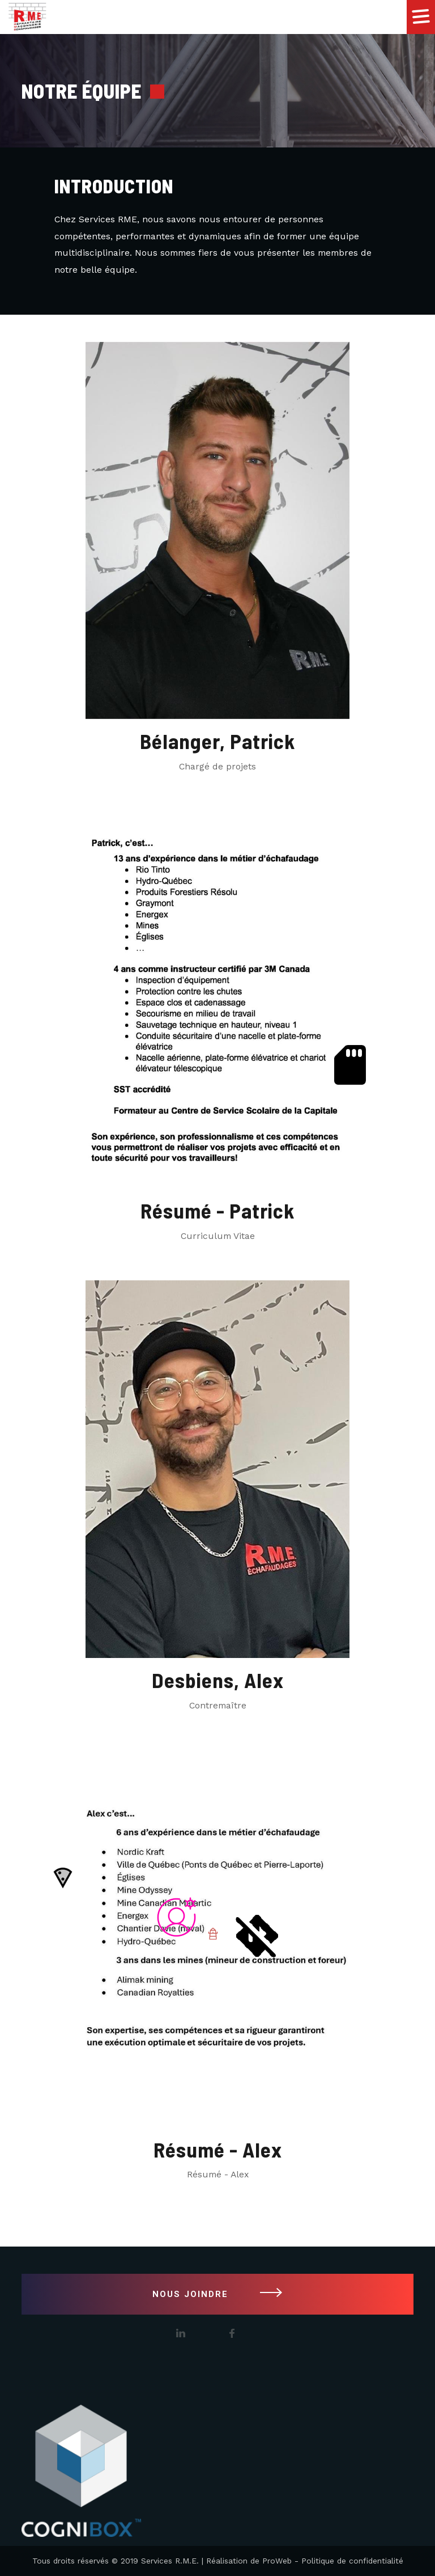 The width and height of the screenshot is (435, 2576). Describe the element at coordinates (176, 1917) in the screenshot. I see `access user profile settings` at that location.